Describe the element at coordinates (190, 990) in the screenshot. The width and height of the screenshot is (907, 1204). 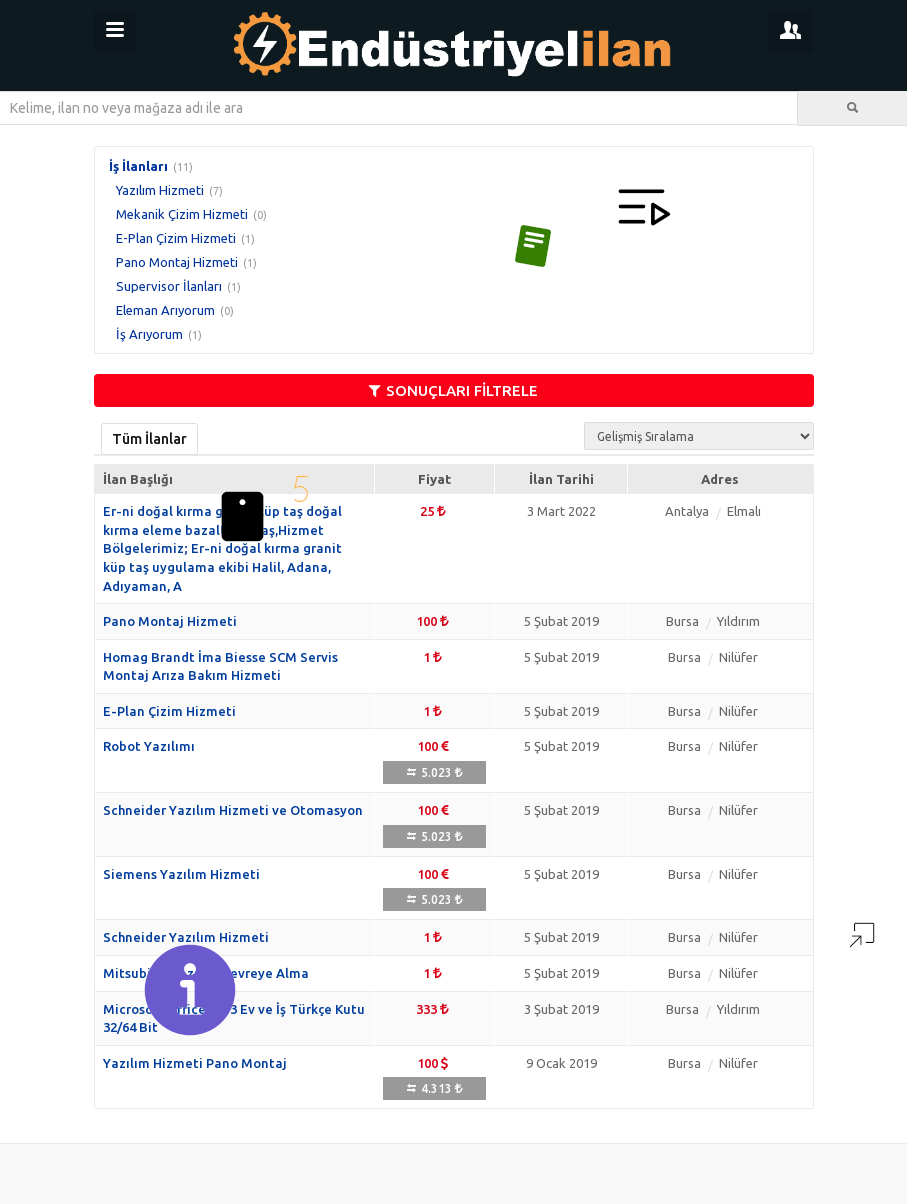
I see `view more information or details` at that location.